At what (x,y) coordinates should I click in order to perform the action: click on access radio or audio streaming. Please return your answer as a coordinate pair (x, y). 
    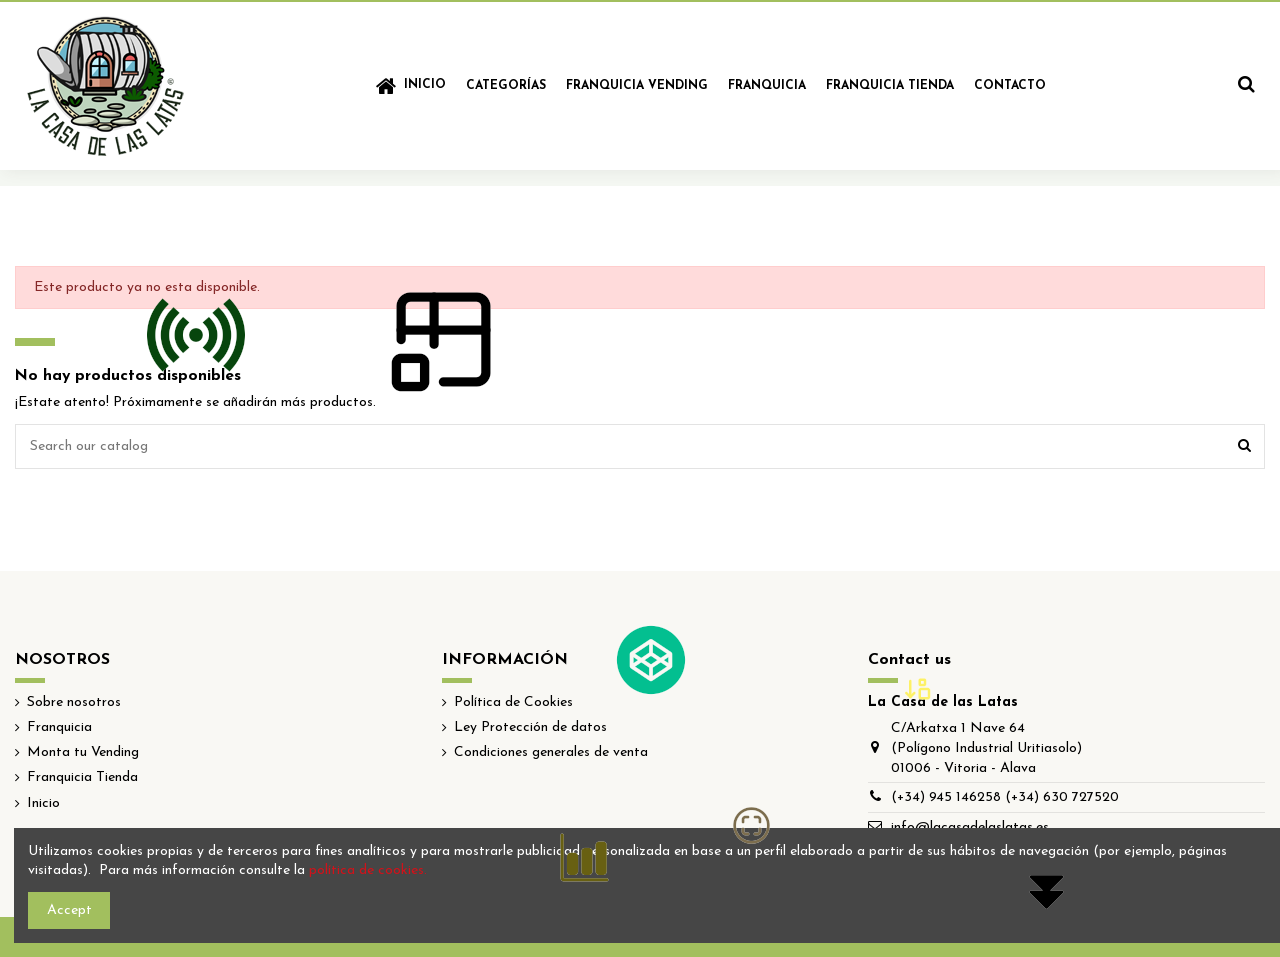
    Looking at the image, I should click on (196, 335).